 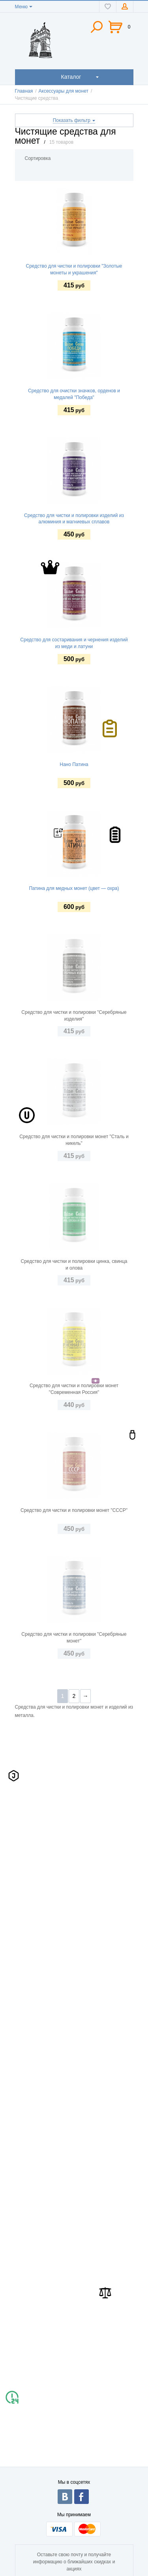 What do you see at coordinates (115, 835) in the screenshot?
I see `indicates high battery level` at bounding box center [115, 835].